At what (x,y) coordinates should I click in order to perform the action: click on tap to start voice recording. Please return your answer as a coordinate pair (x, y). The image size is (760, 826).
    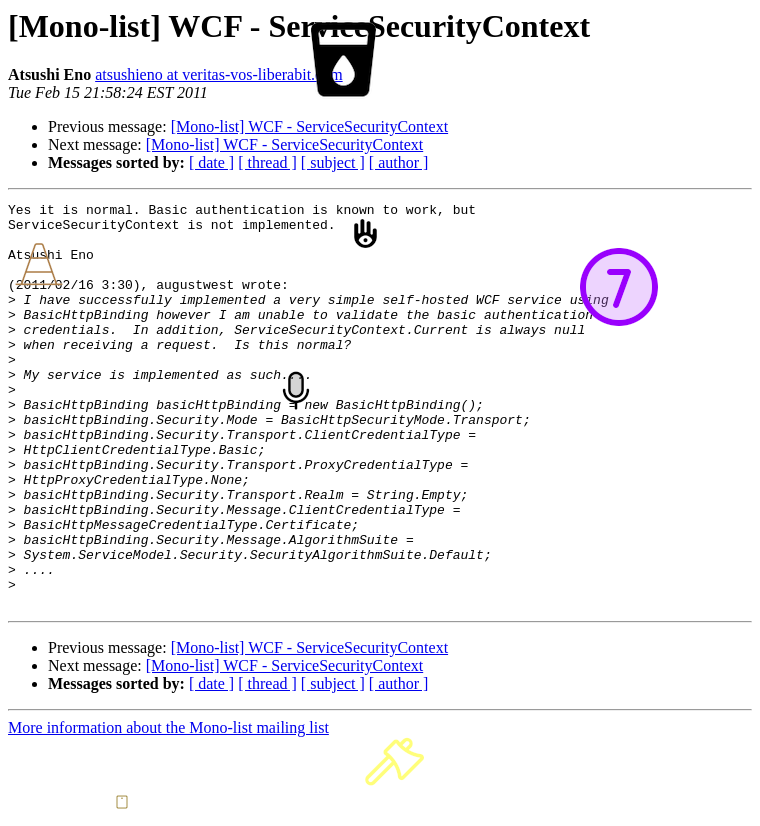
    Looking at the image, I should click on (296, 390).